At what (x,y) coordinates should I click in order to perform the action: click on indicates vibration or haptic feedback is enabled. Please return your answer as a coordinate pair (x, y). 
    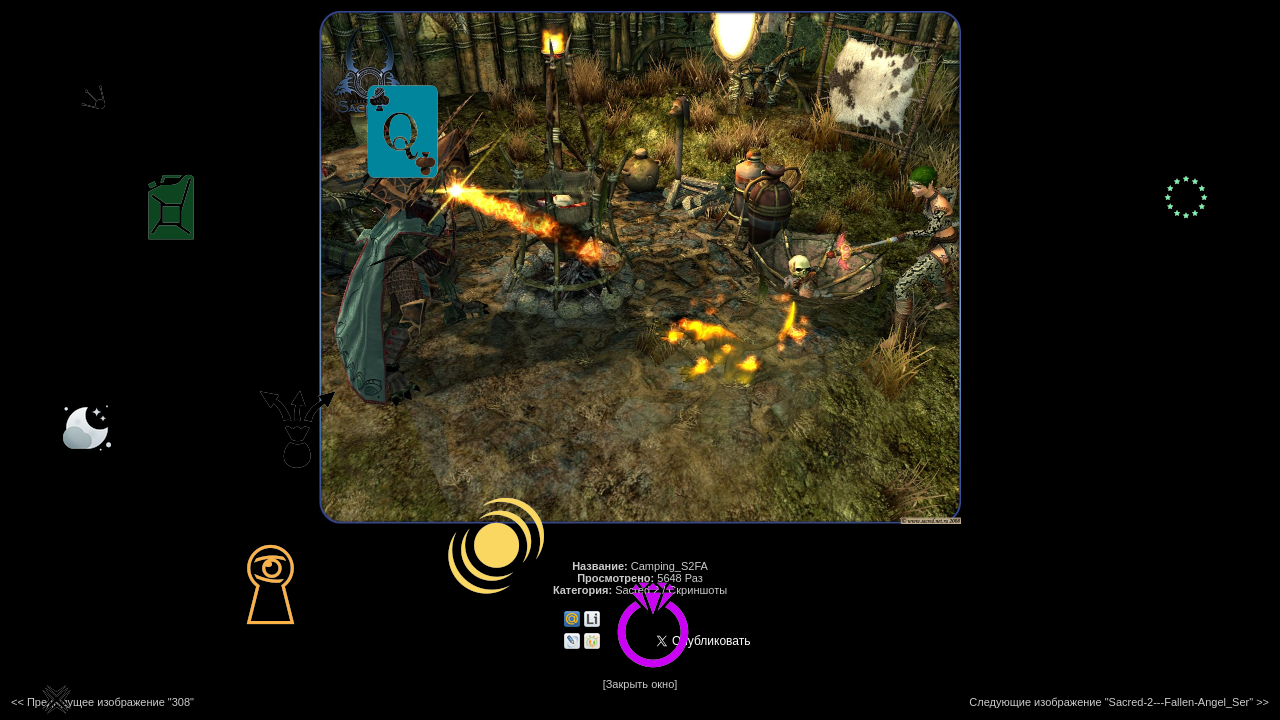
    Looking at the image, I should click on (497, 545).